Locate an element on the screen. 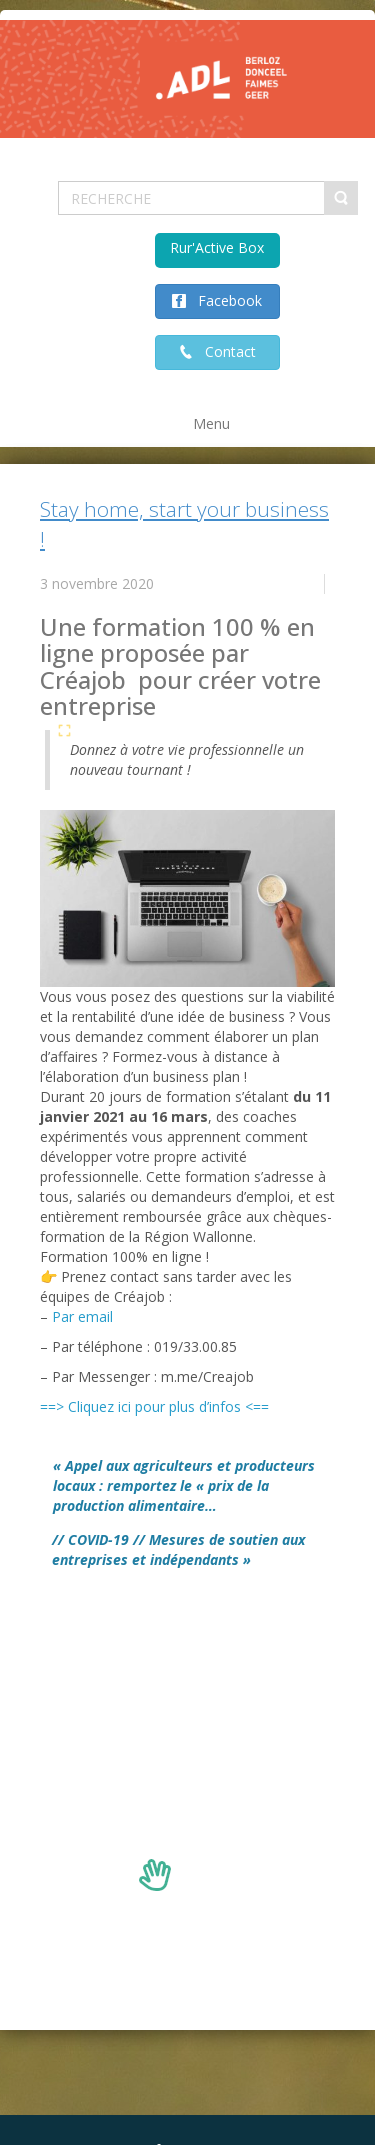 This screenshot has width=375, height=2145. expand to fullscreen mode is located at coordinates (64, 730).